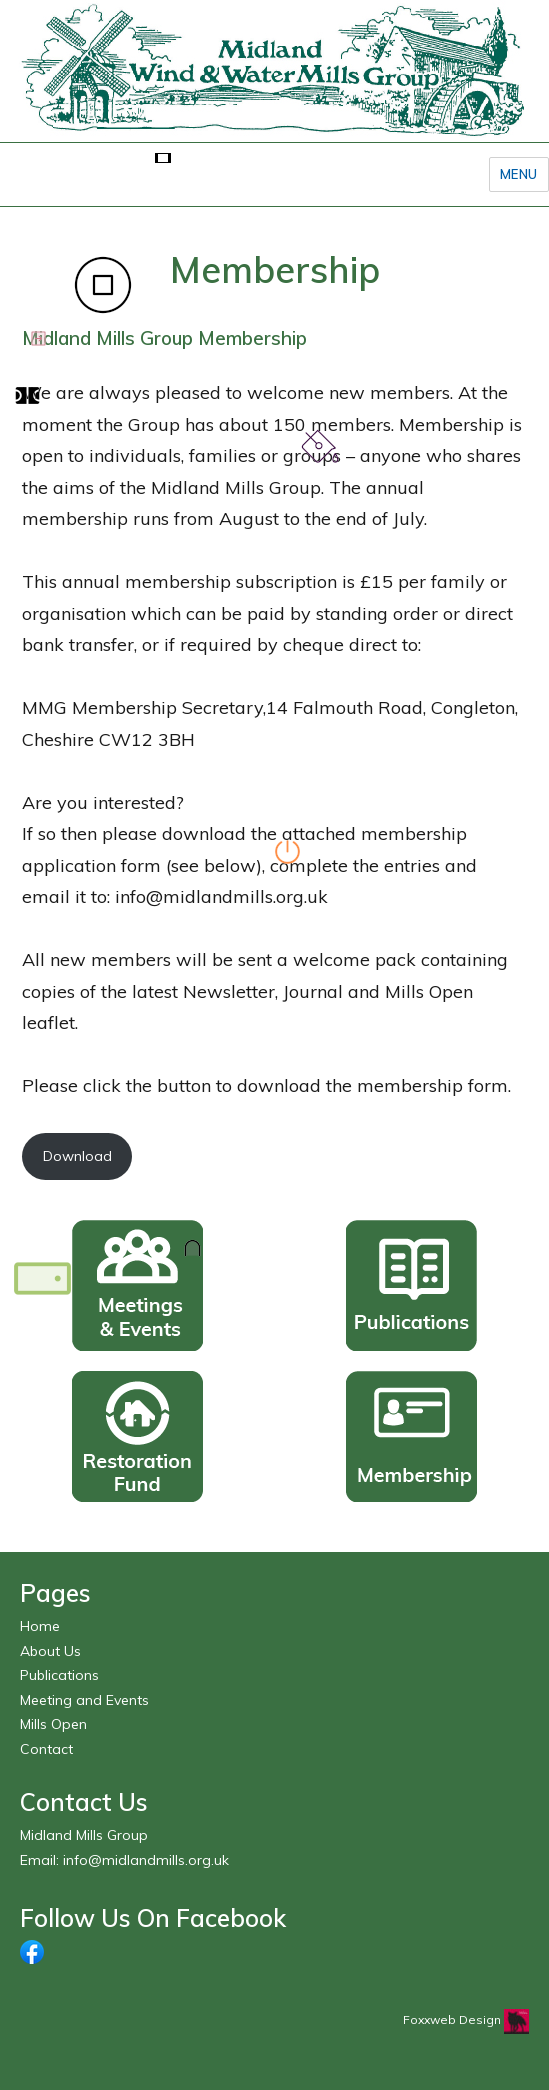 The width and height of the screenshot is (549, 2090). What do you see at coordinates (42, 1278) in the screenshot?
I see `access local storage or disk drive` at bounding box center [42, 1278].